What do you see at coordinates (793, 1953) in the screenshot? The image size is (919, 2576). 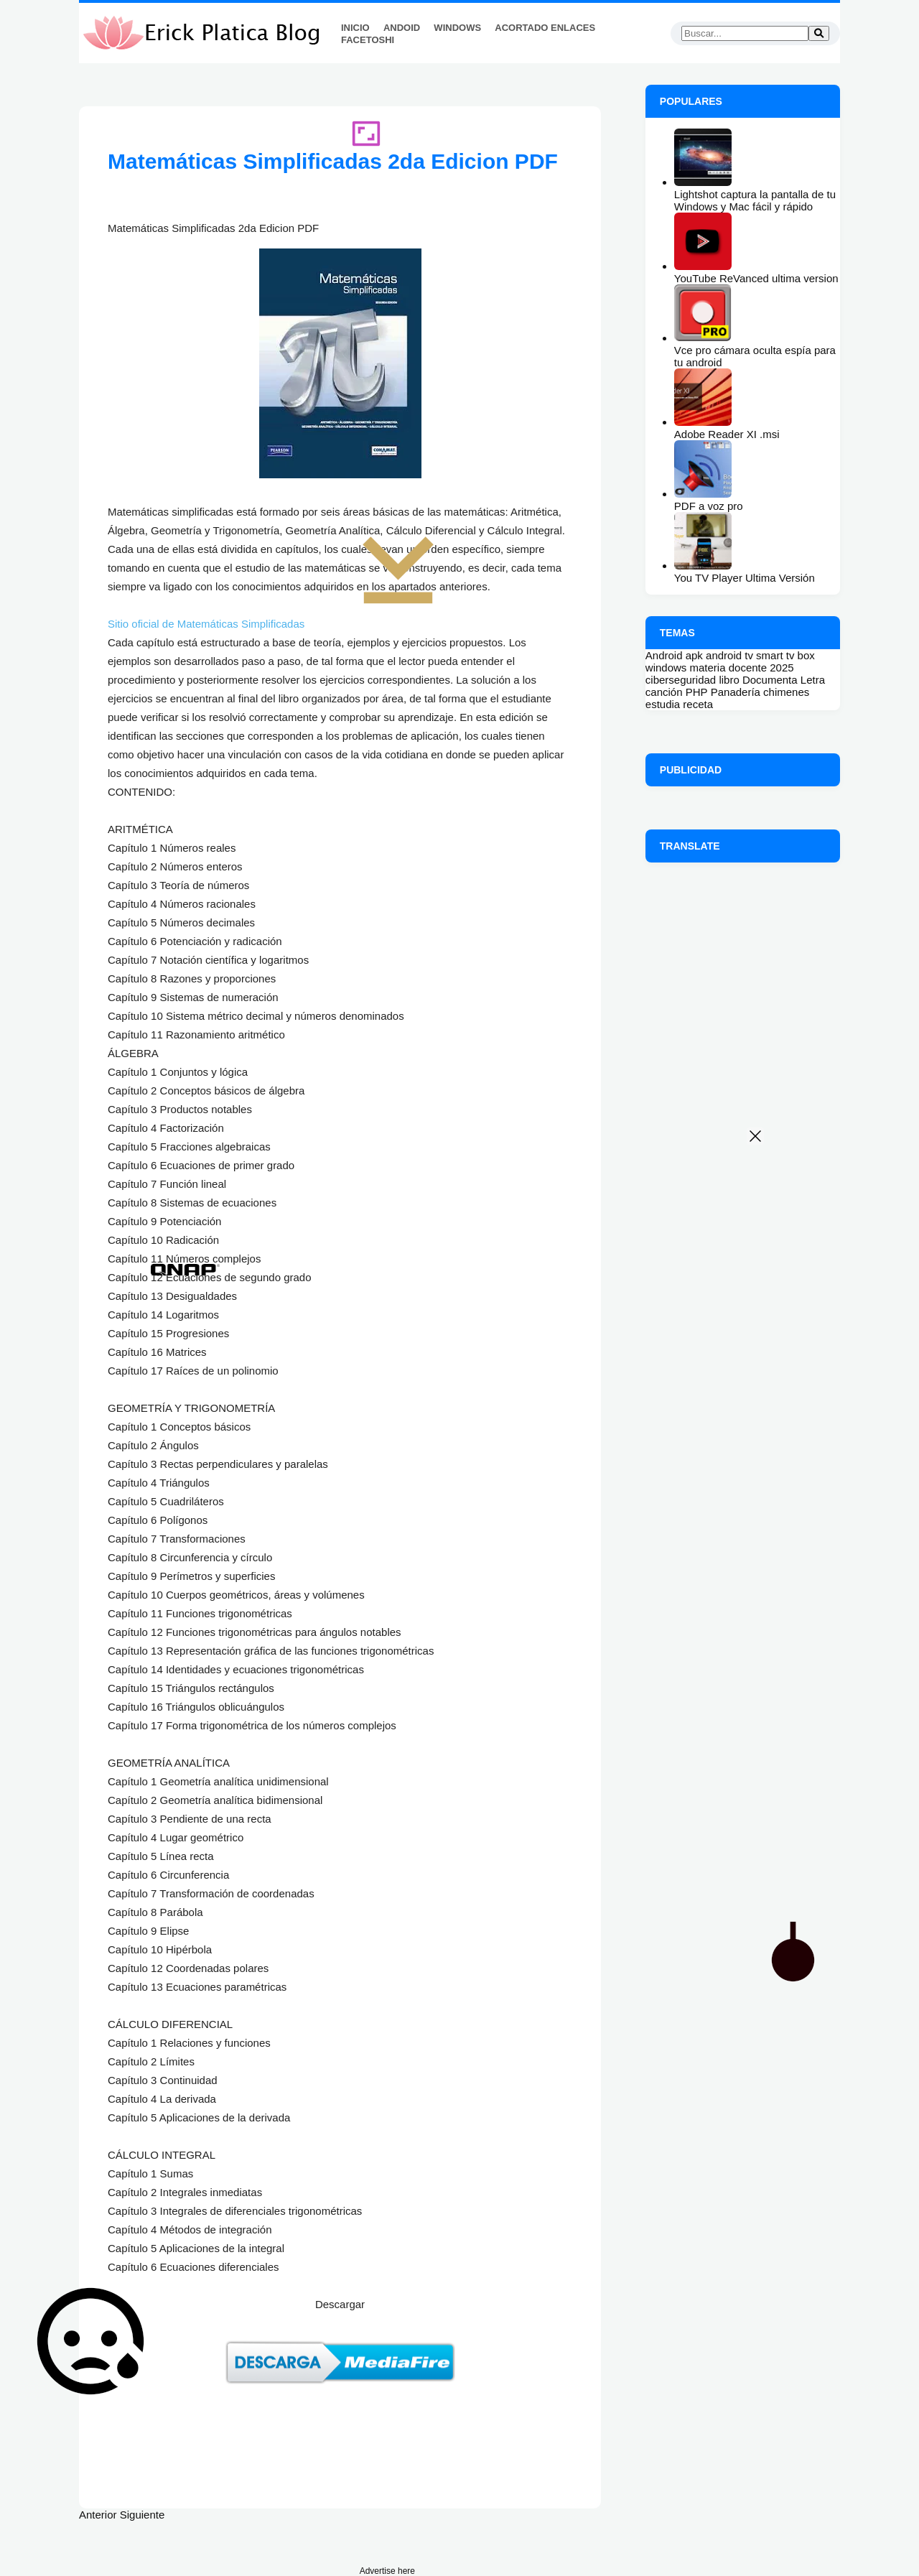 I see `indicates gender-neutral or non-binary option` at bounding box center [793, 1953].